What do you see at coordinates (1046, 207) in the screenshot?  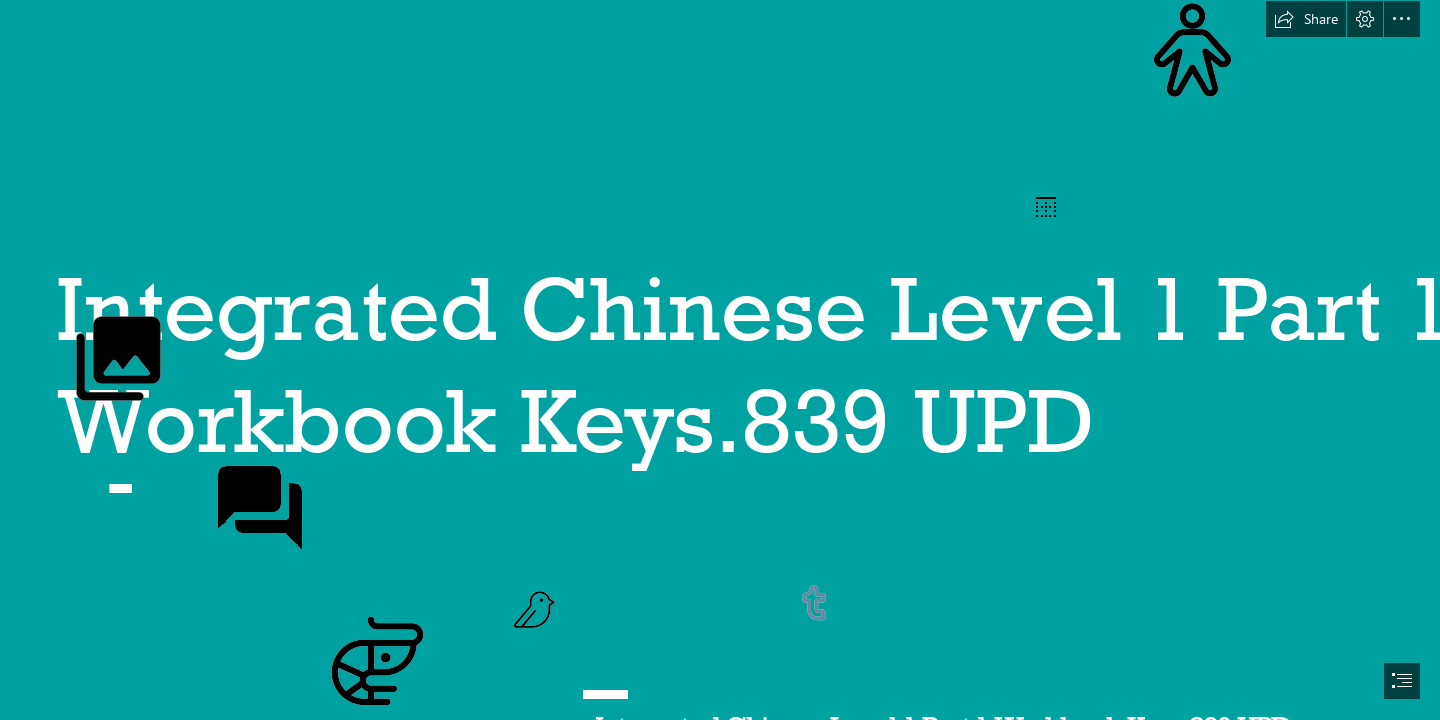 I see `apply border to top edge of cell or table` at bounding box center [1046, 207].